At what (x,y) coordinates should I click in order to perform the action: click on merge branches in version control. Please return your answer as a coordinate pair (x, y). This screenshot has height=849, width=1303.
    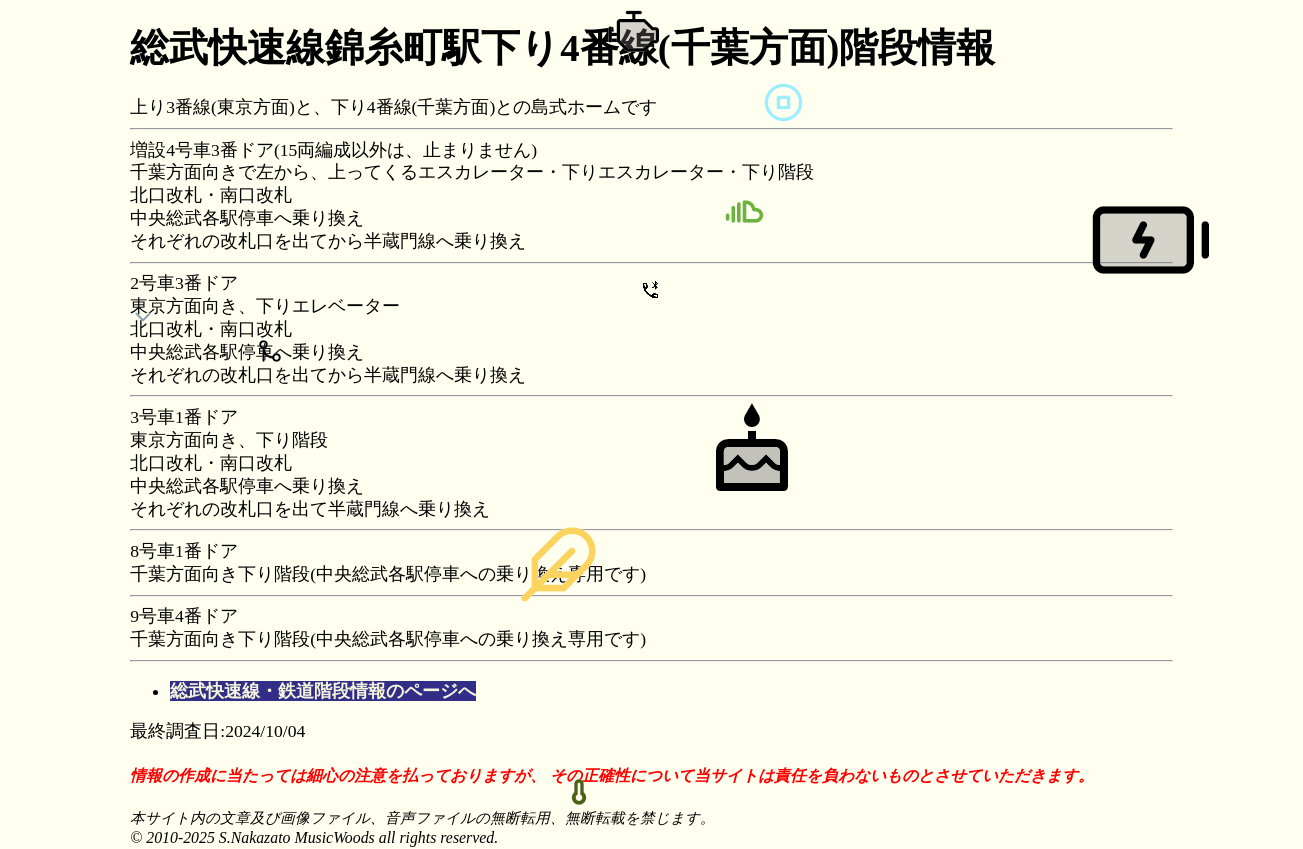
    Looking at the image, I should click on (270, 351).